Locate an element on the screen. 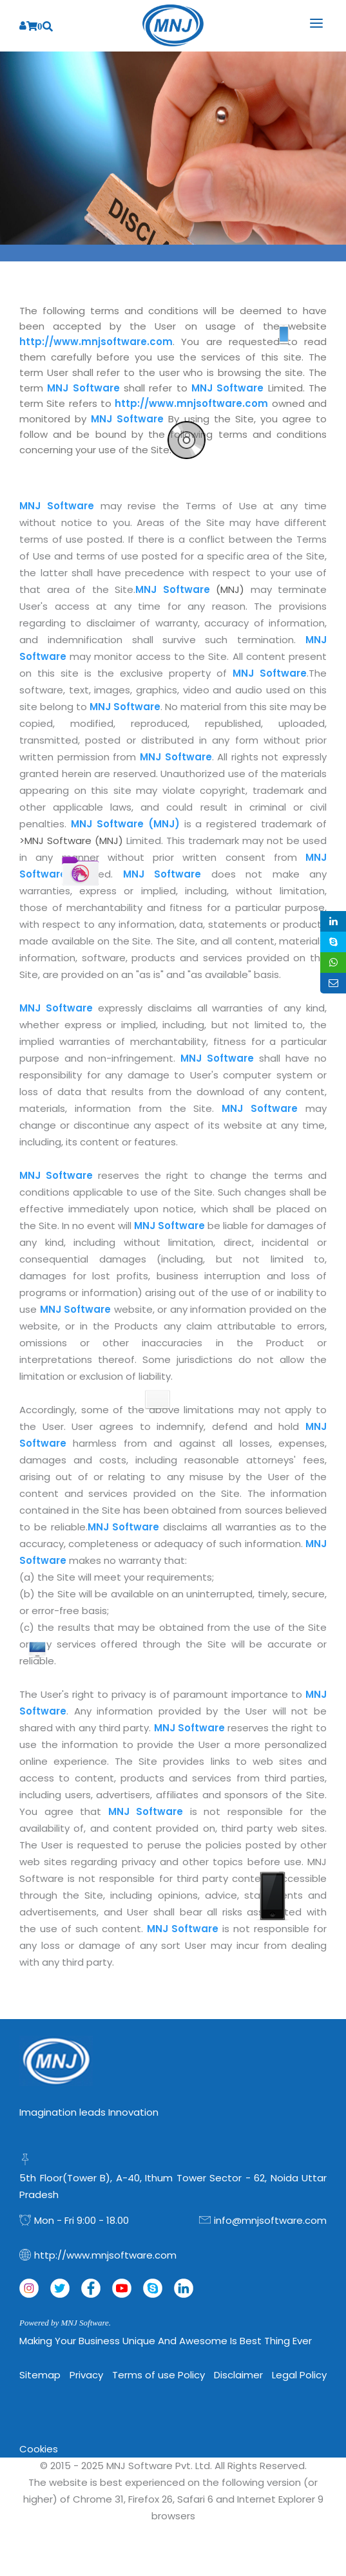 This screenshot has width=346, height=2576. access optical disc drive in sidebar is located at coordinates (186, 440).